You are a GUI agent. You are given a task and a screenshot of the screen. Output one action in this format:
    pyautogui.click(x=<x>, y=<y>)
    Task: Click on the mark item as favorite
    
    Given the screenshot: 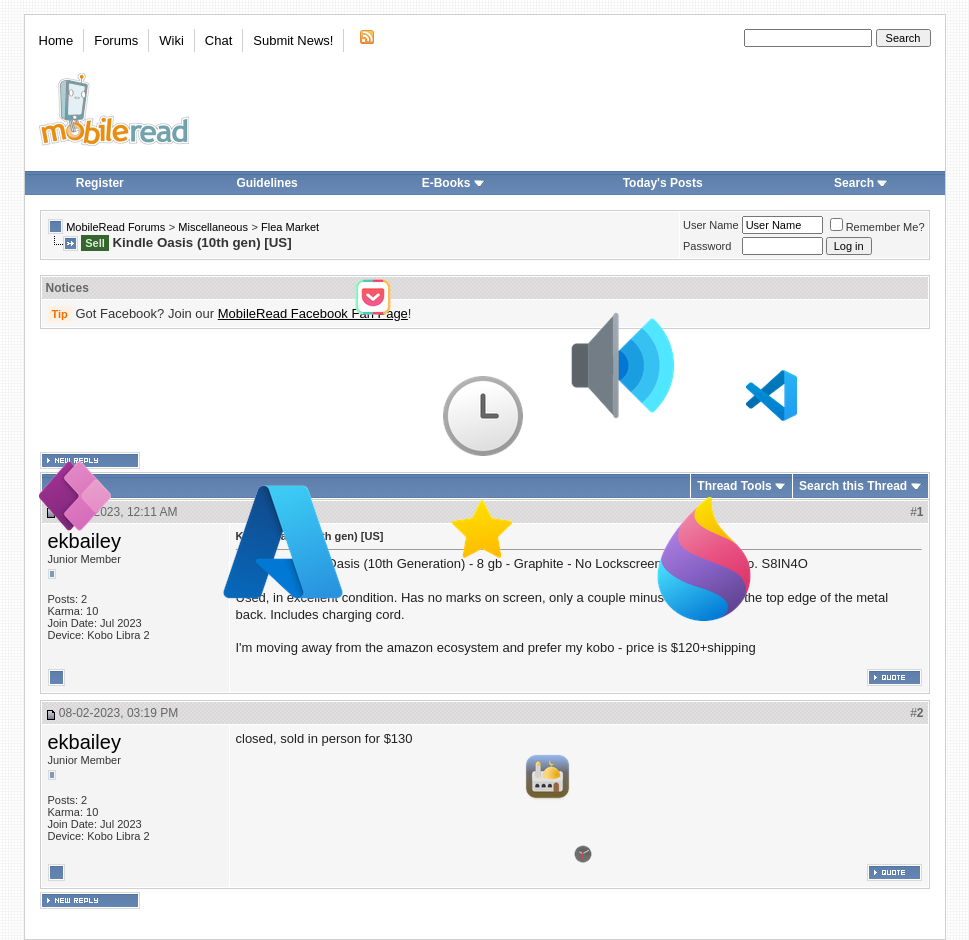 What is the action you would take?
    pyautogui.click(x=482, y=529)
    